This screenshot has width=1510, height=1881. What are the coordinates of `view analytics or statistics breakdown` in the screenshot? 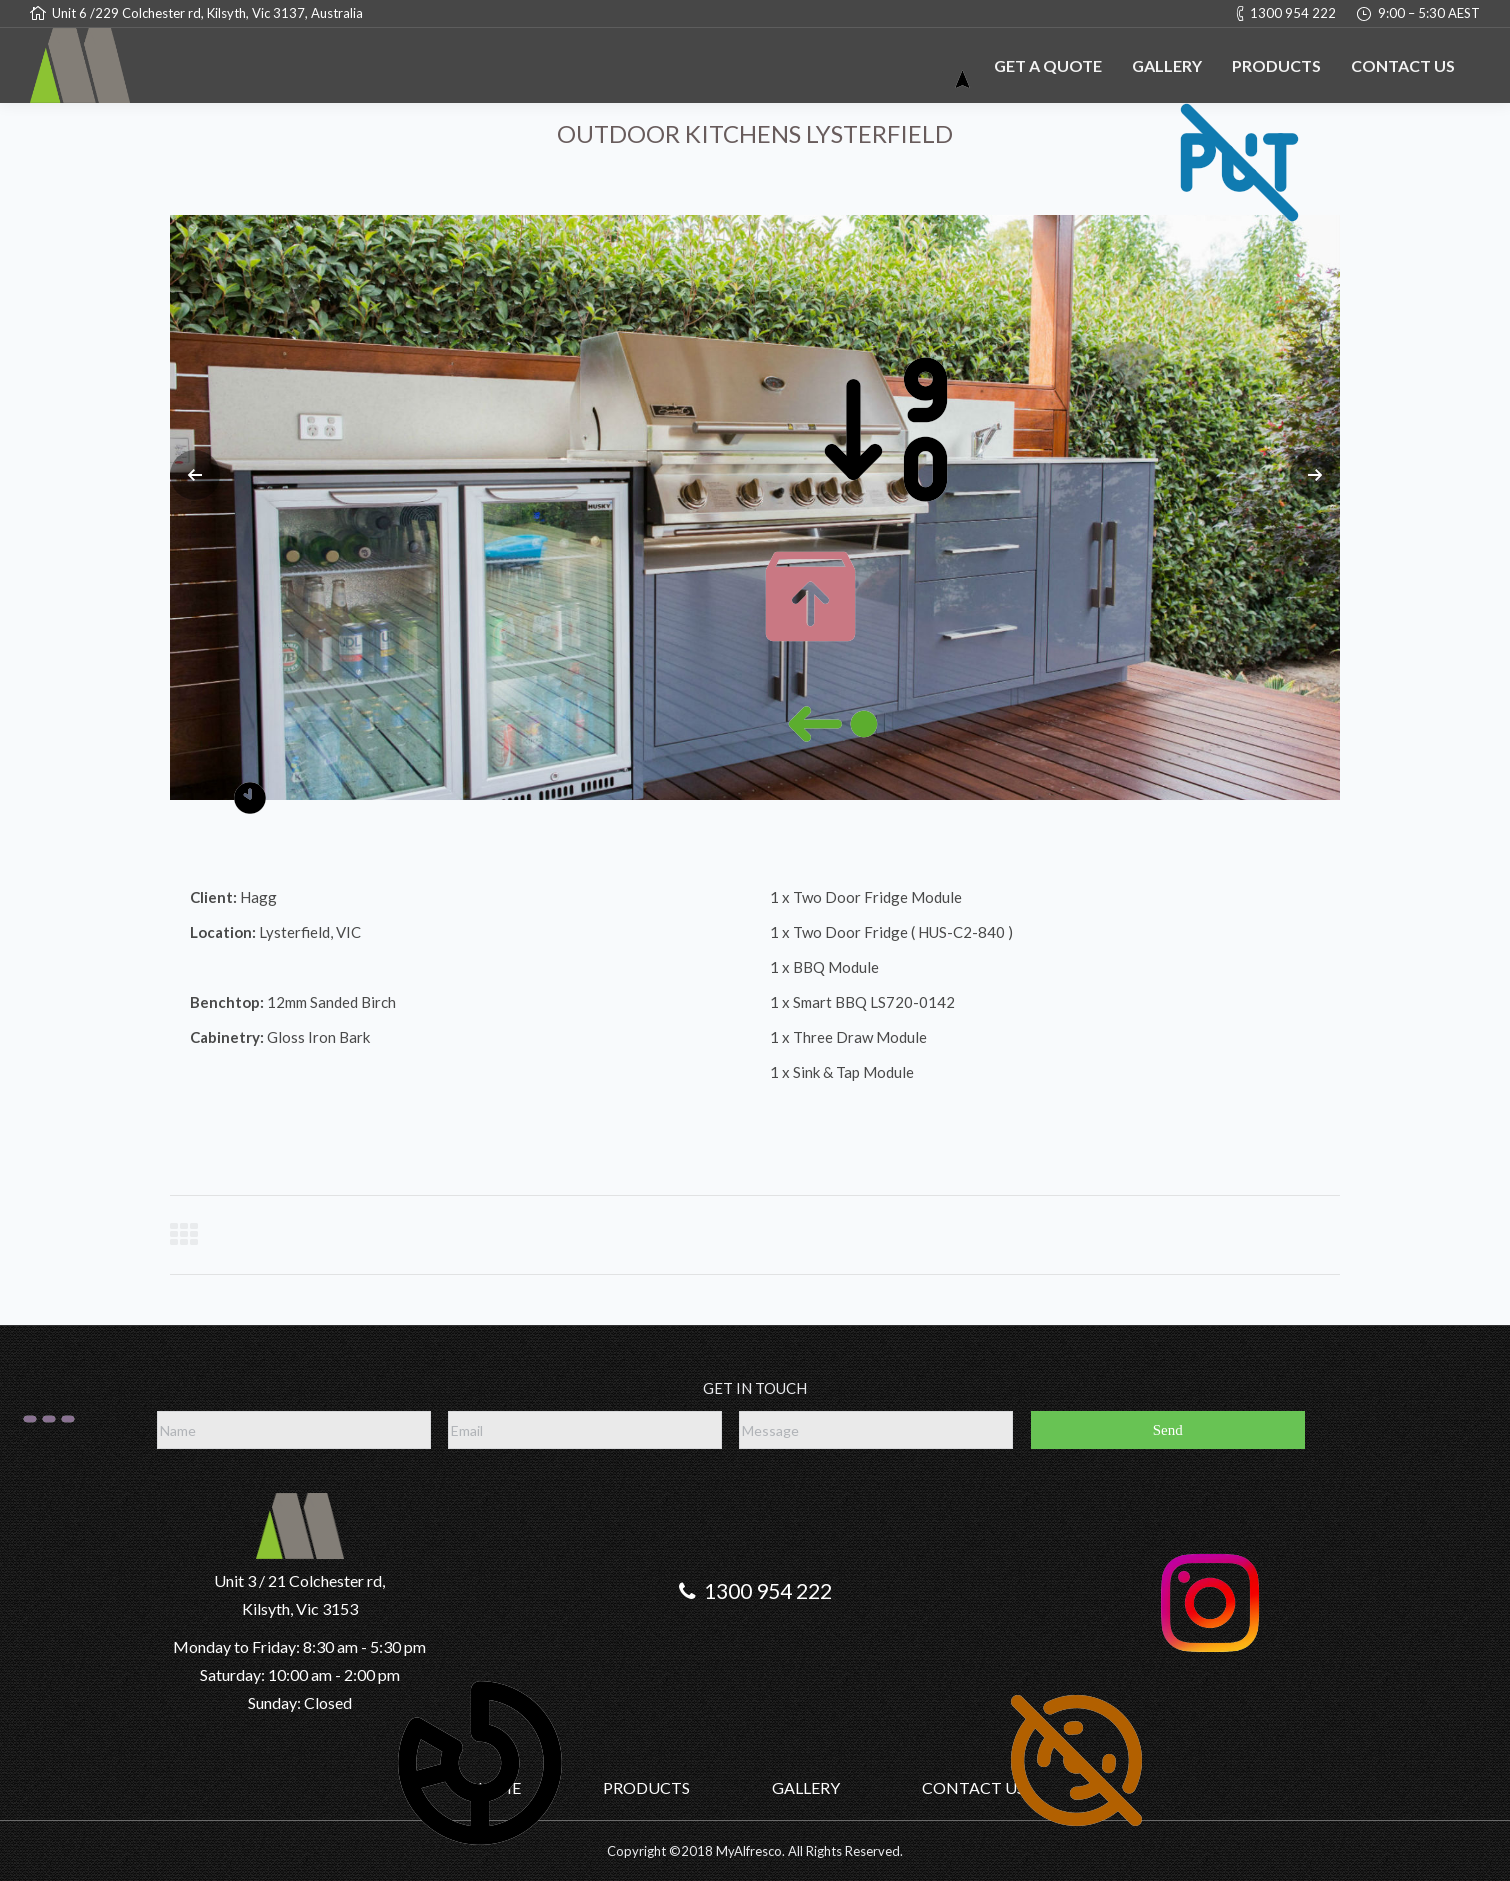 It's located at (480, 1763).